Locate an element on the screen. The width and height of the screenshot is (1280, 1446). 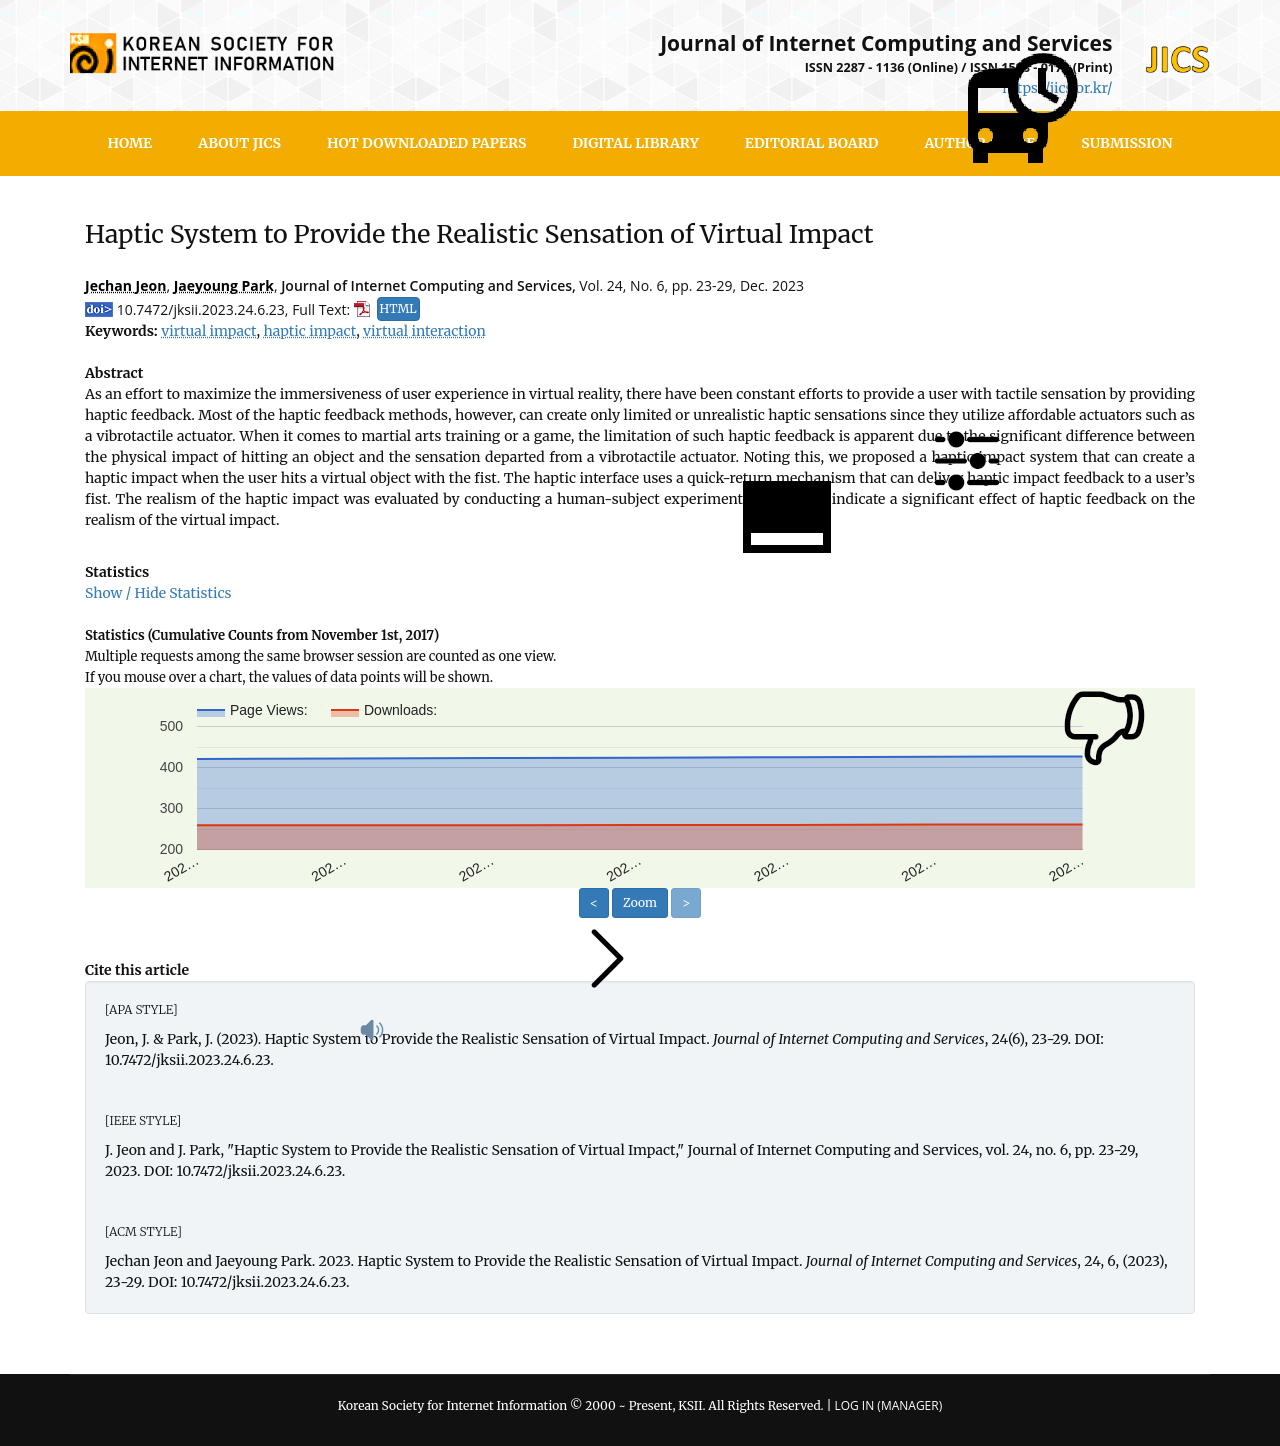
dislike or downvote content is located at coordinates (1104, 724).